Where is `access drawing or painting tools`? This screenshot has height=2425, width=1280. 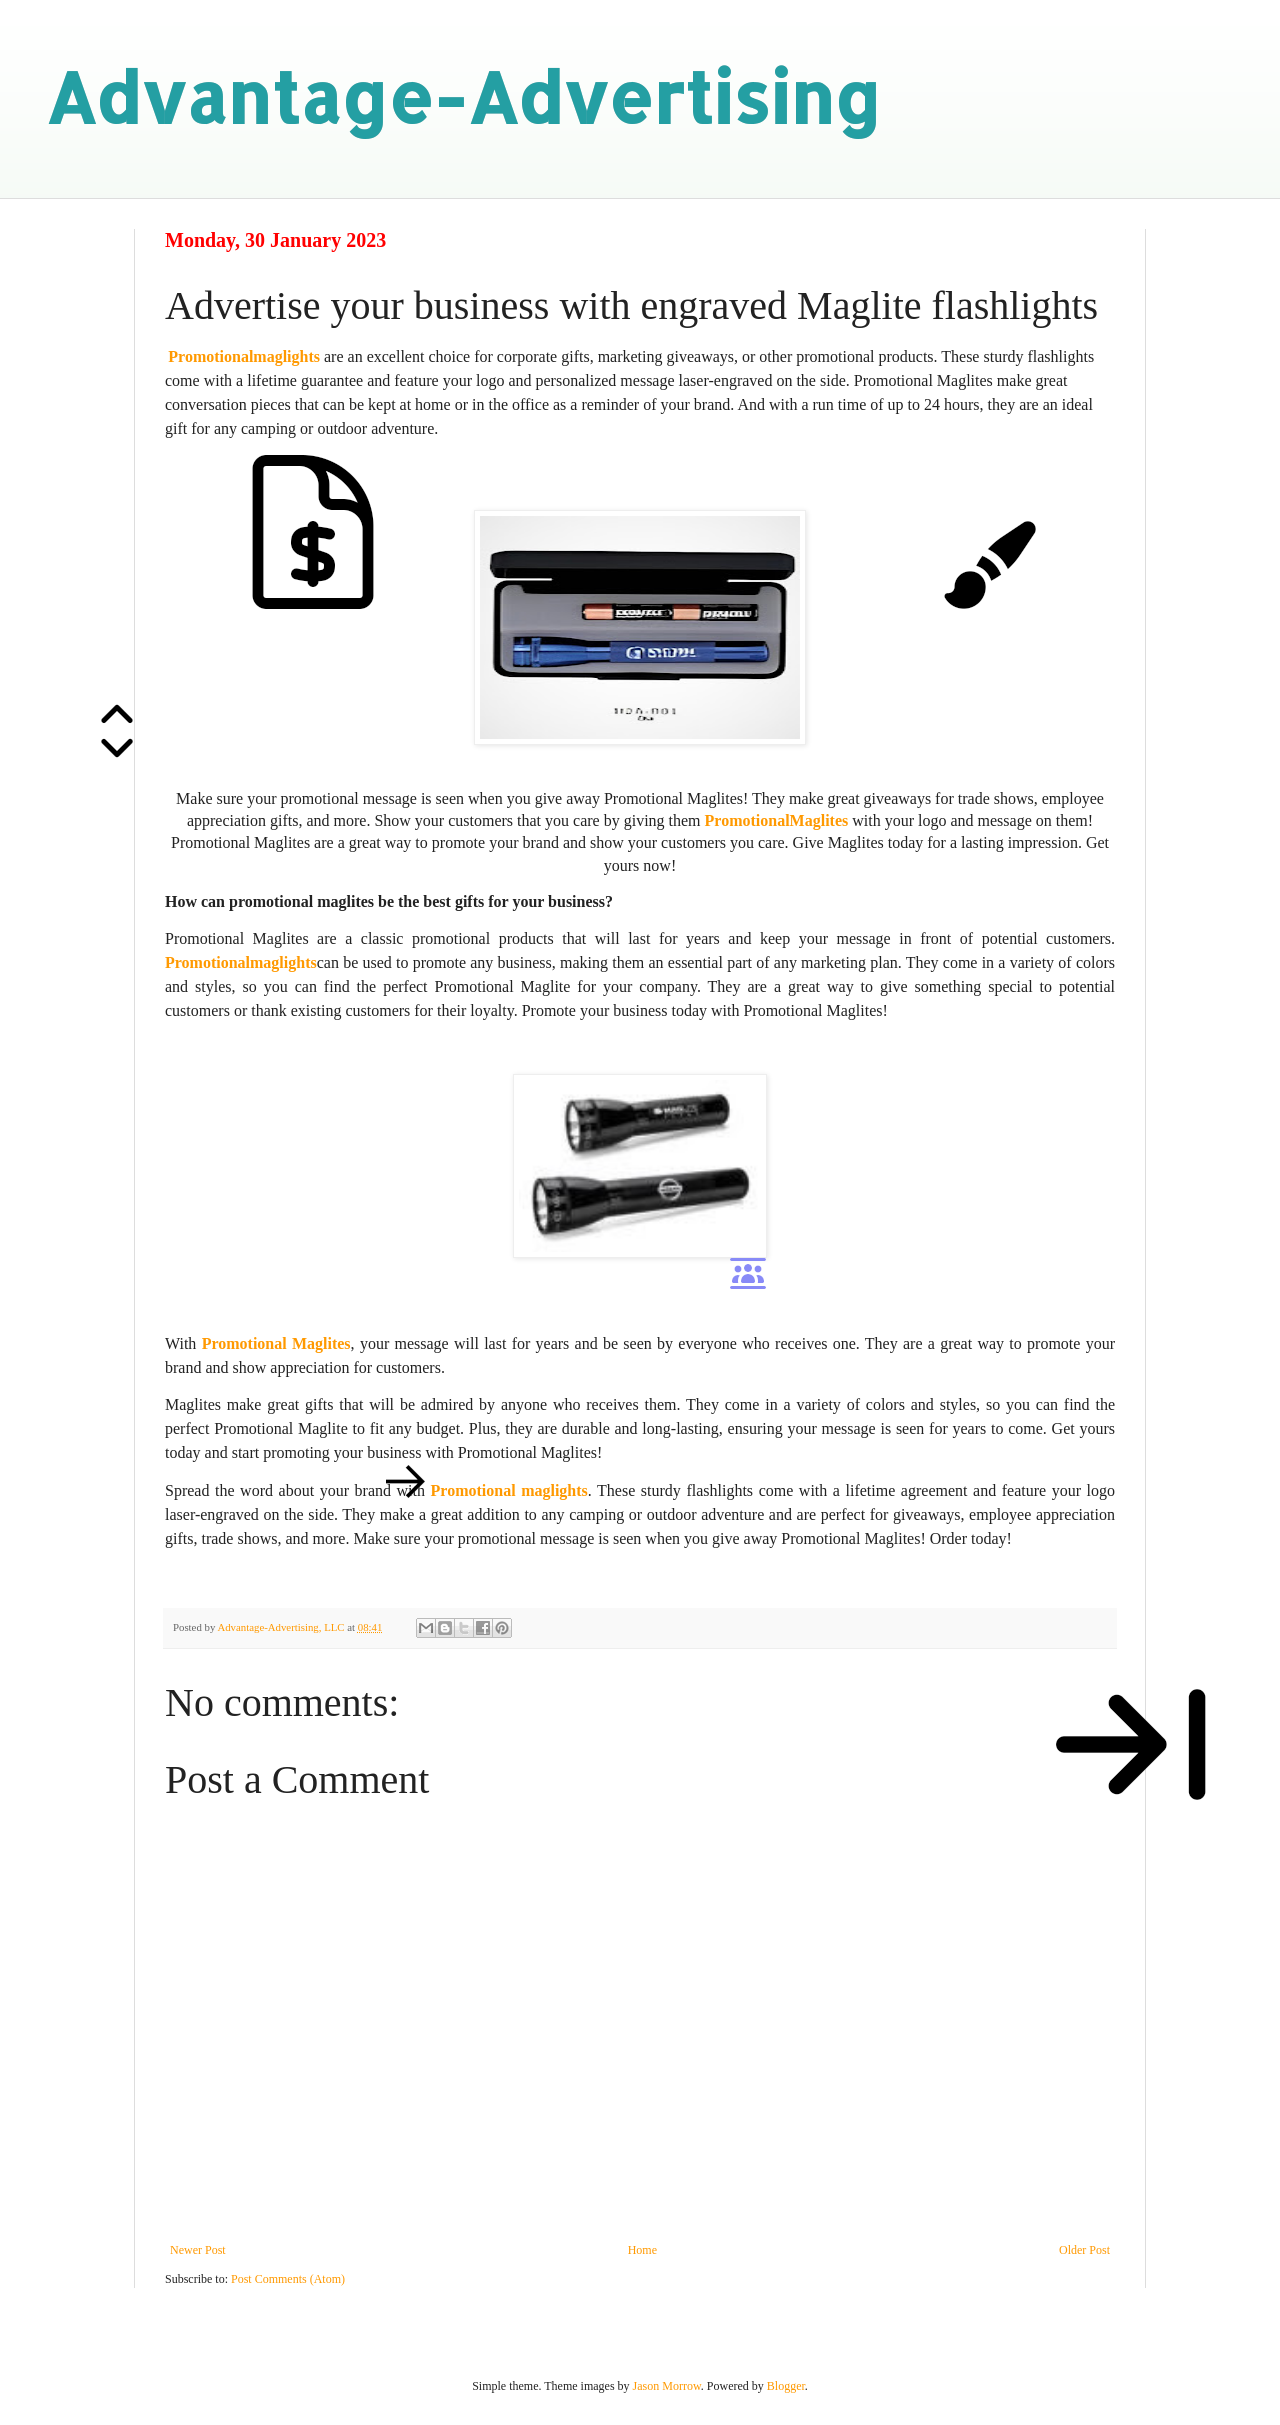 access drawing or painting tools is located at coordinates (992, 565).